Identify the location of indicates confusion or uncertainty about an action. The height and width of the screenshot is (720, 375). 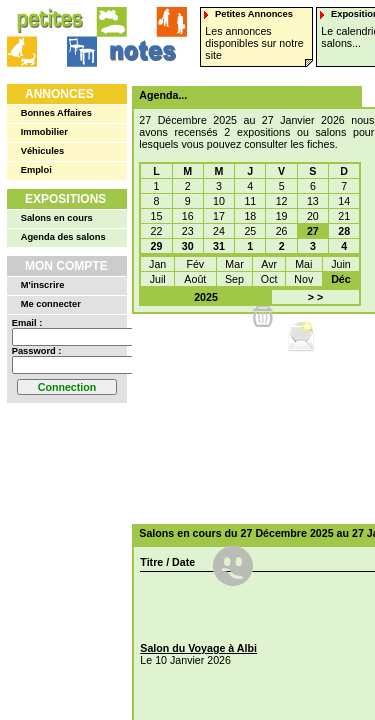
(233, 566).